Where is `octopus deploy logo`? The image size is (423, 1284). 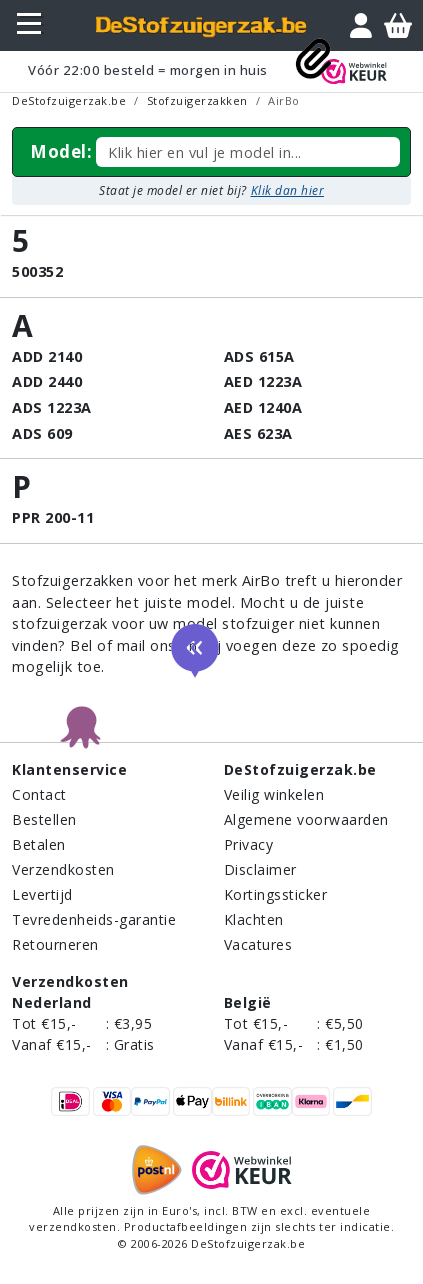
octopus deploy logo is located at coordinates (80, 727).